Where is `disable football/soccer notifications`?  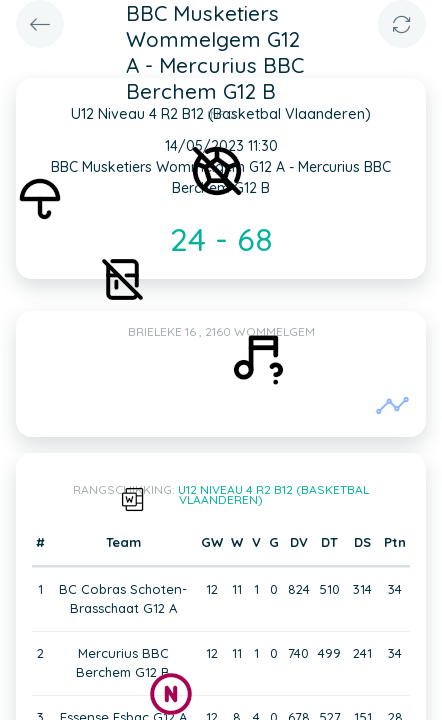
disable football/soccer notifications is located at coordinates (217, 171).